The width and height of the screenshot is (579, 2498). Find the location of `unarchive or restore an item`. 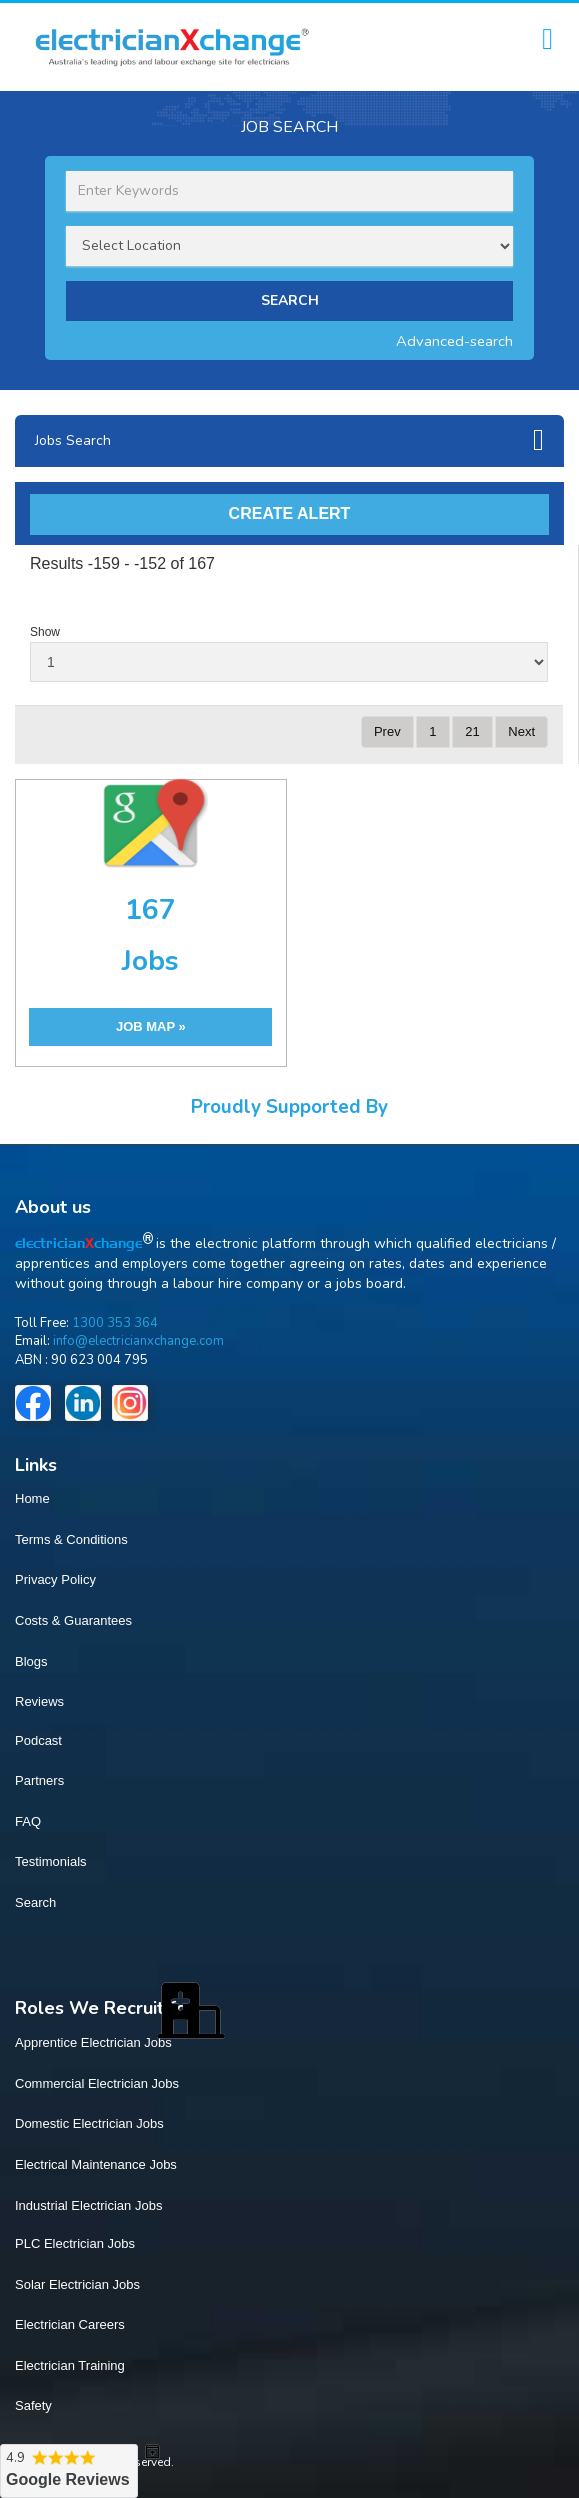

unarchive or restore an item is located at coordinates (152, 2451).